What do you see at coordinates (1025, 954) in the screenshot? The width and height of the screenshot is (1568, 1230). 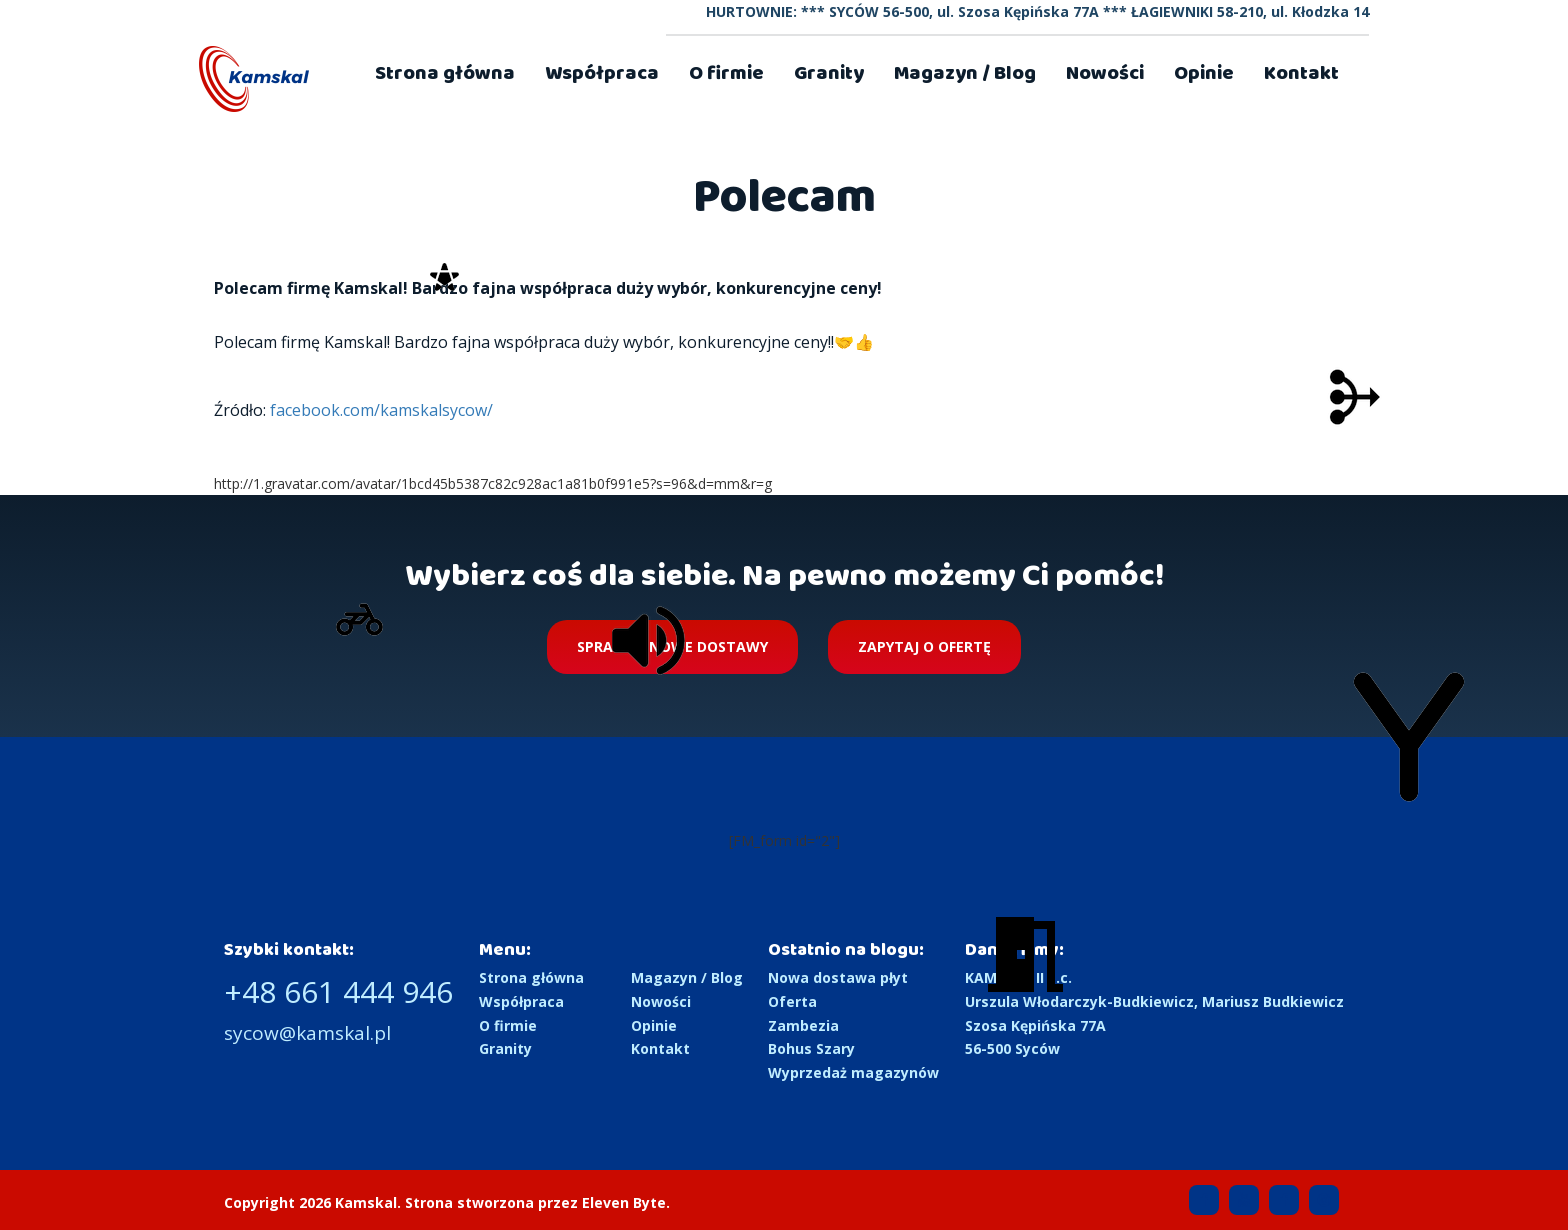 I see `access meeting room booking` at bounding box center [1025, 954].